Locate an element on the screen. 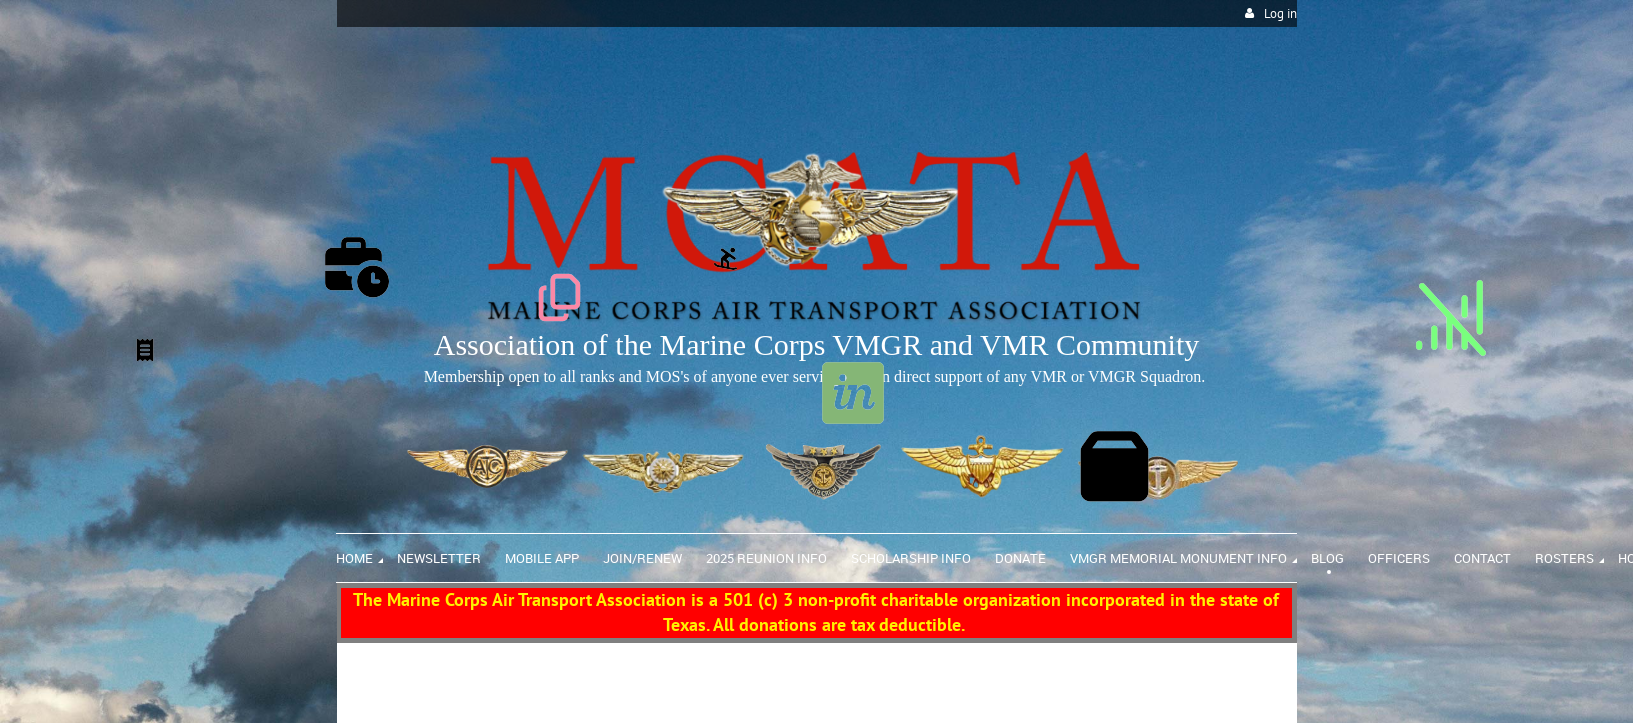 The width and height of the screenshot is (1633, 723). view purchase receipt or transaction history is located at coordinates (145, 350).